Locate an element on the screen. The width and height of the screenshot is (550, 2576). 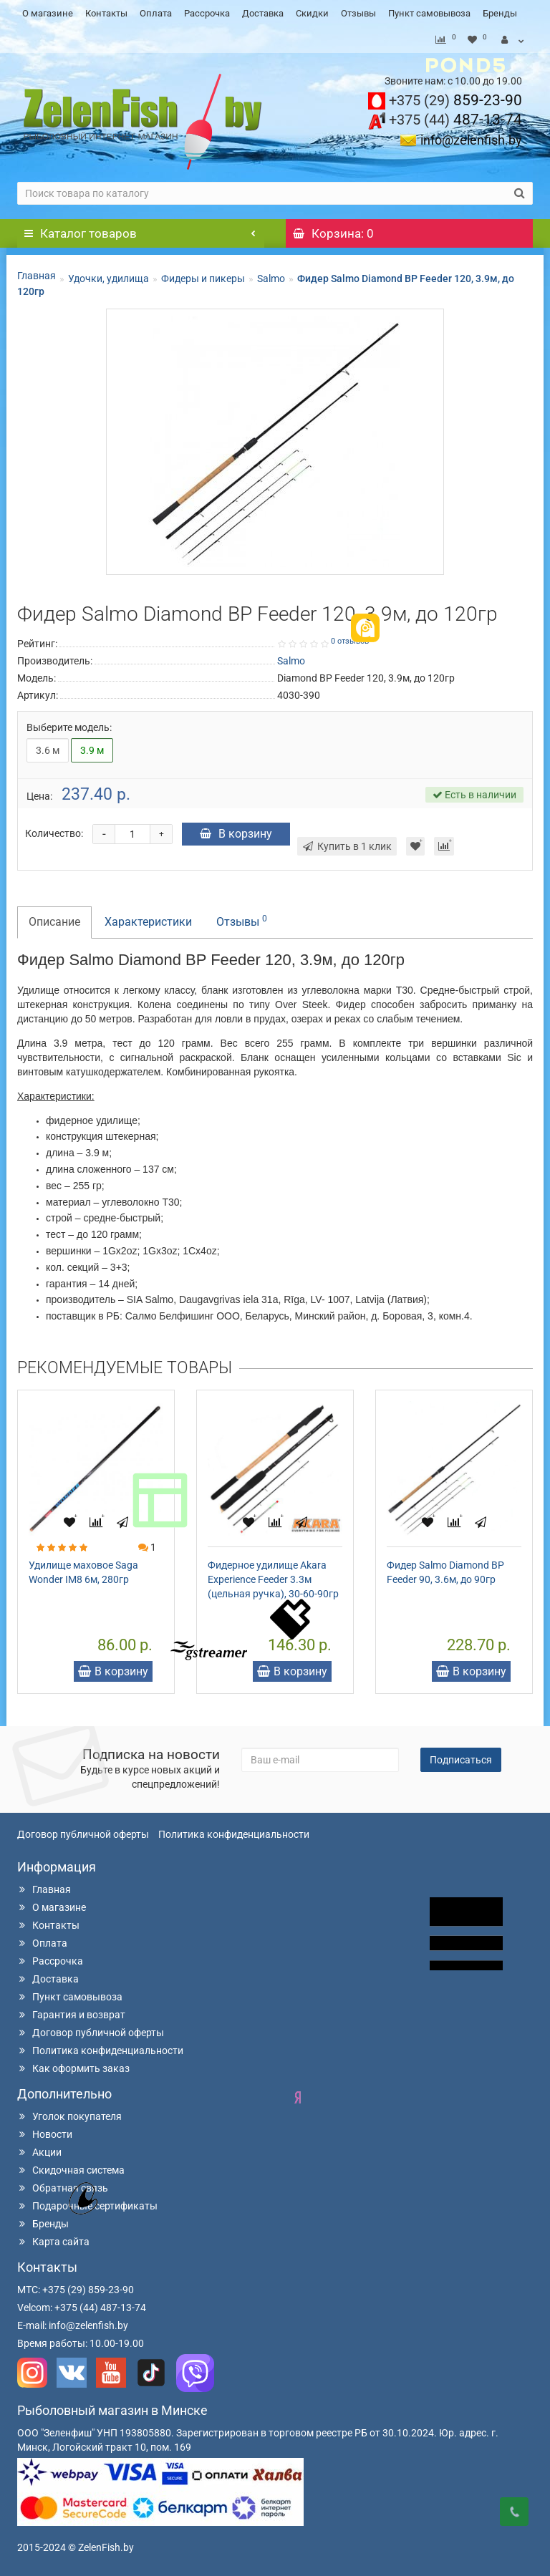
open Yandex services is located at coordinates (297, 2097).